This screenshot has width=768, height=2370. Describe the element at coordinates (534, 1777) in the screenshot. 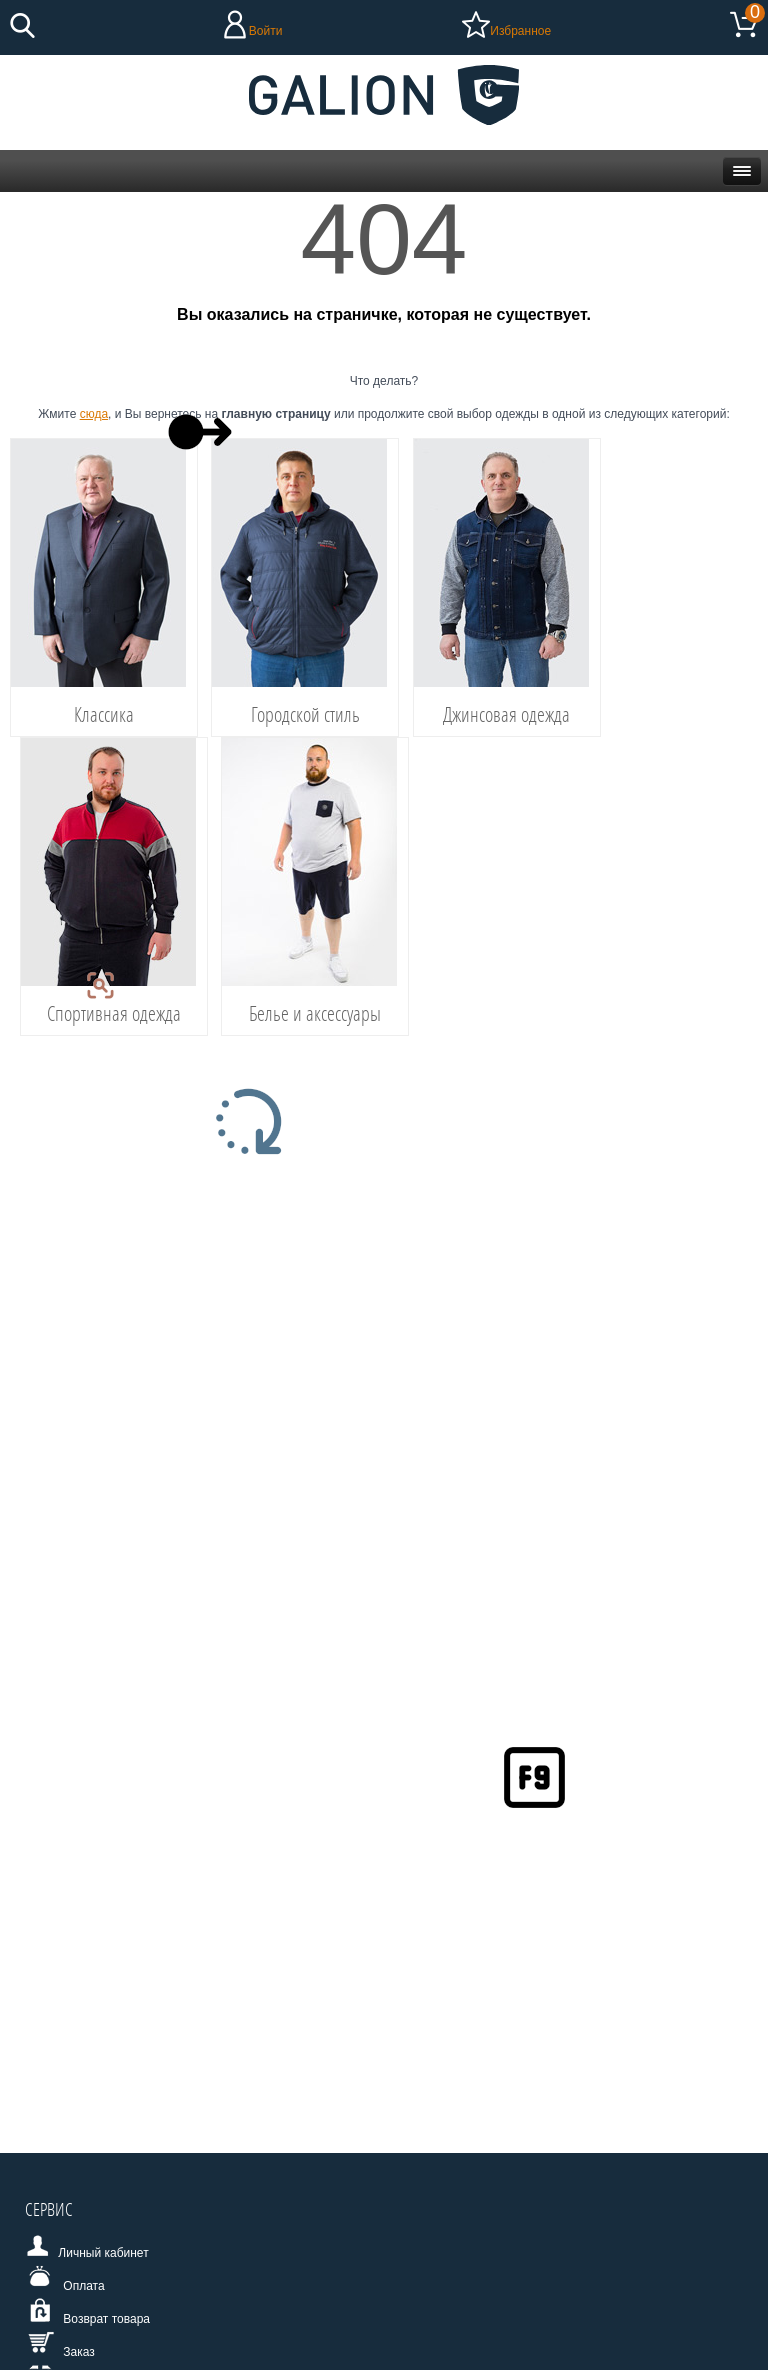

I see `press F9 function key` at that location.